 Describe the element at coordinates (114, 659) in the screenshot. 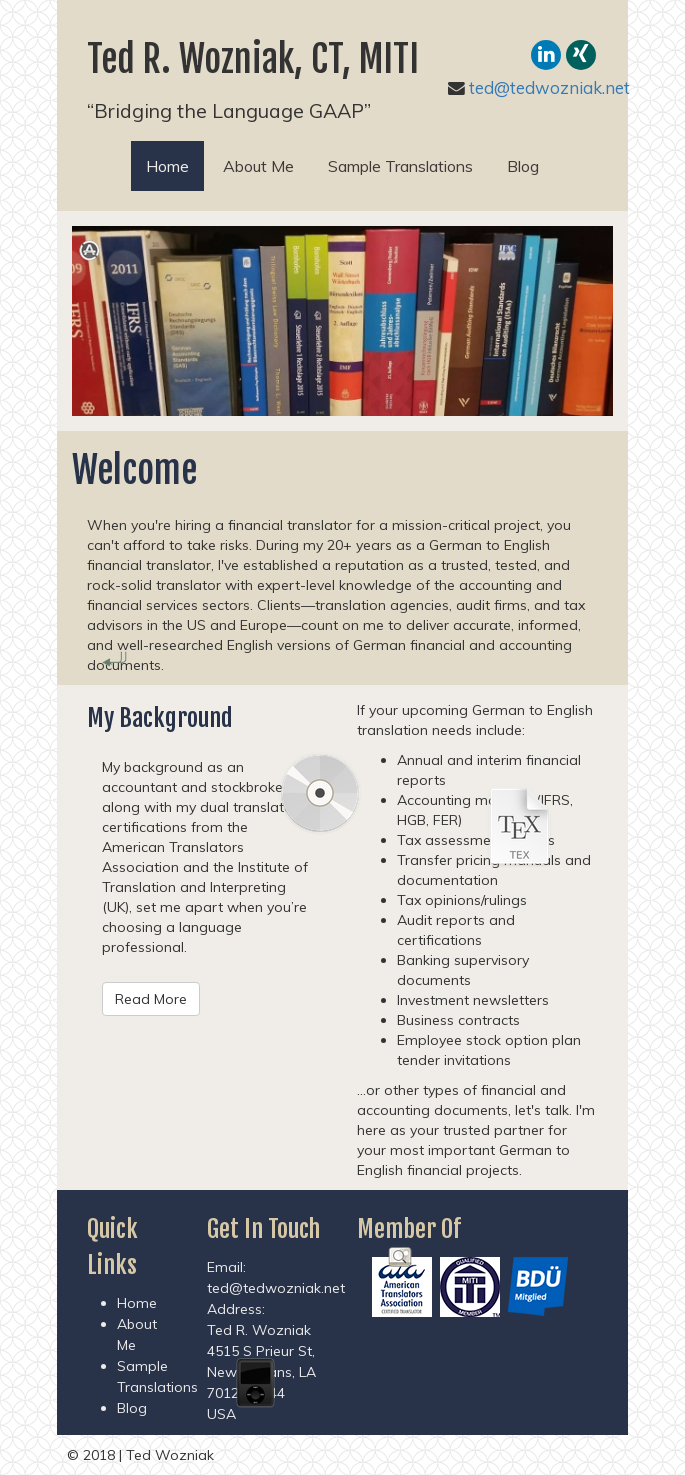

I see `reply to all recipients in an email thread` at that location.